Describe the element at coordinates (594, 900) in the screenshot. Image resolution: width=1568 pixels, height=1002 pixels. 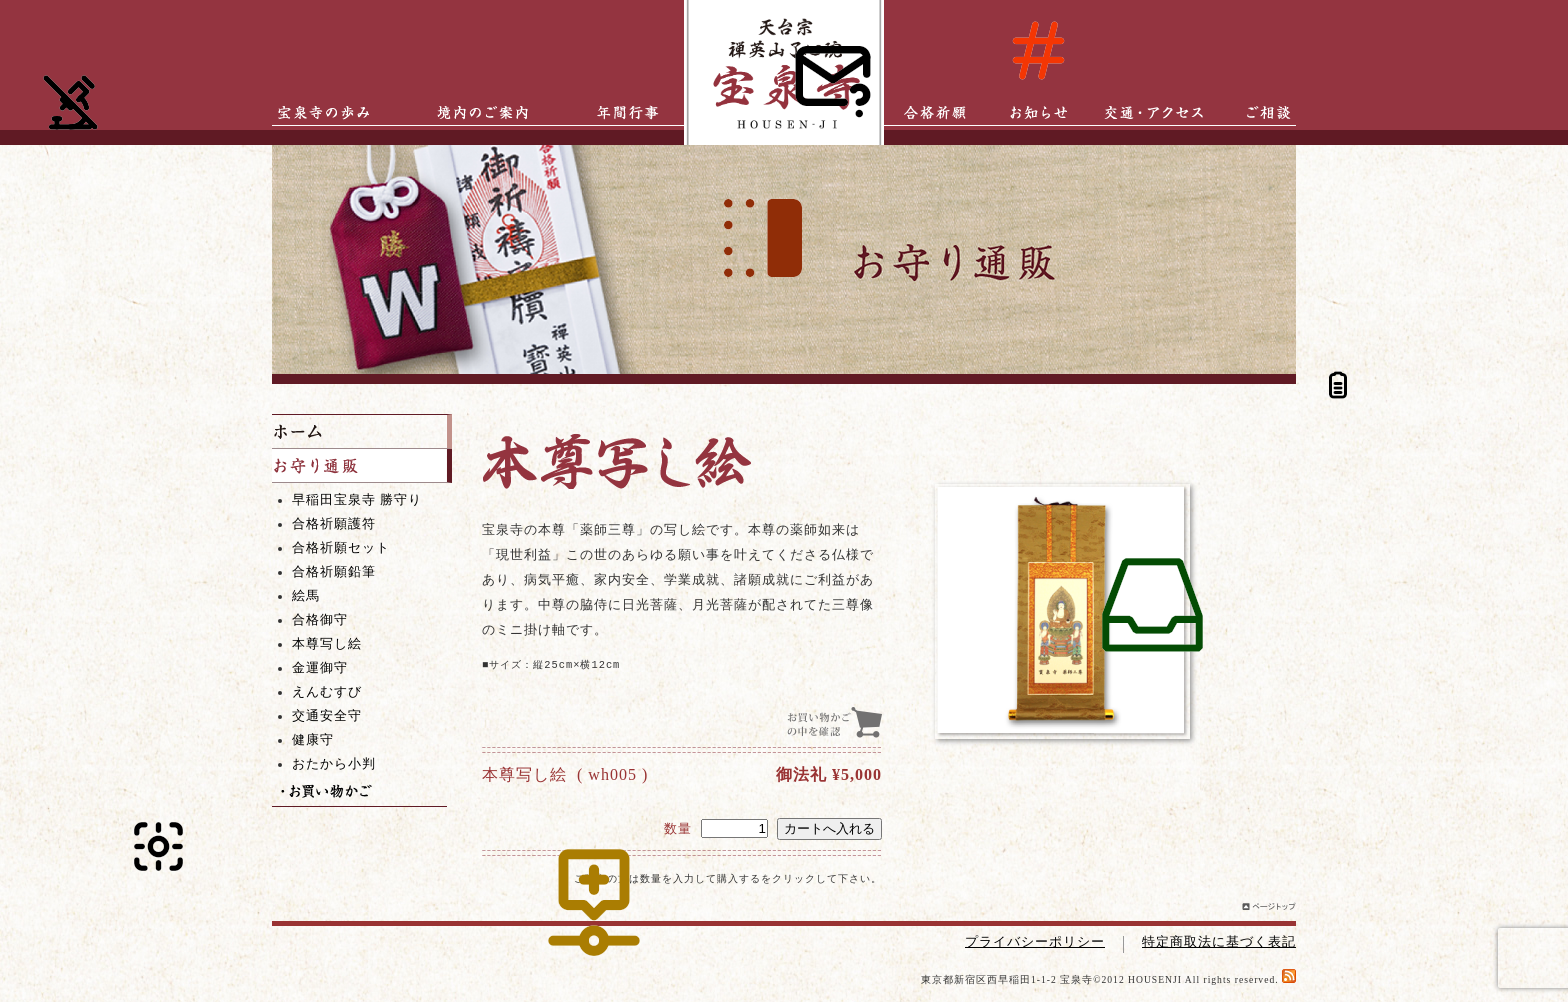
I see `add a new event to the timeline` at that location.